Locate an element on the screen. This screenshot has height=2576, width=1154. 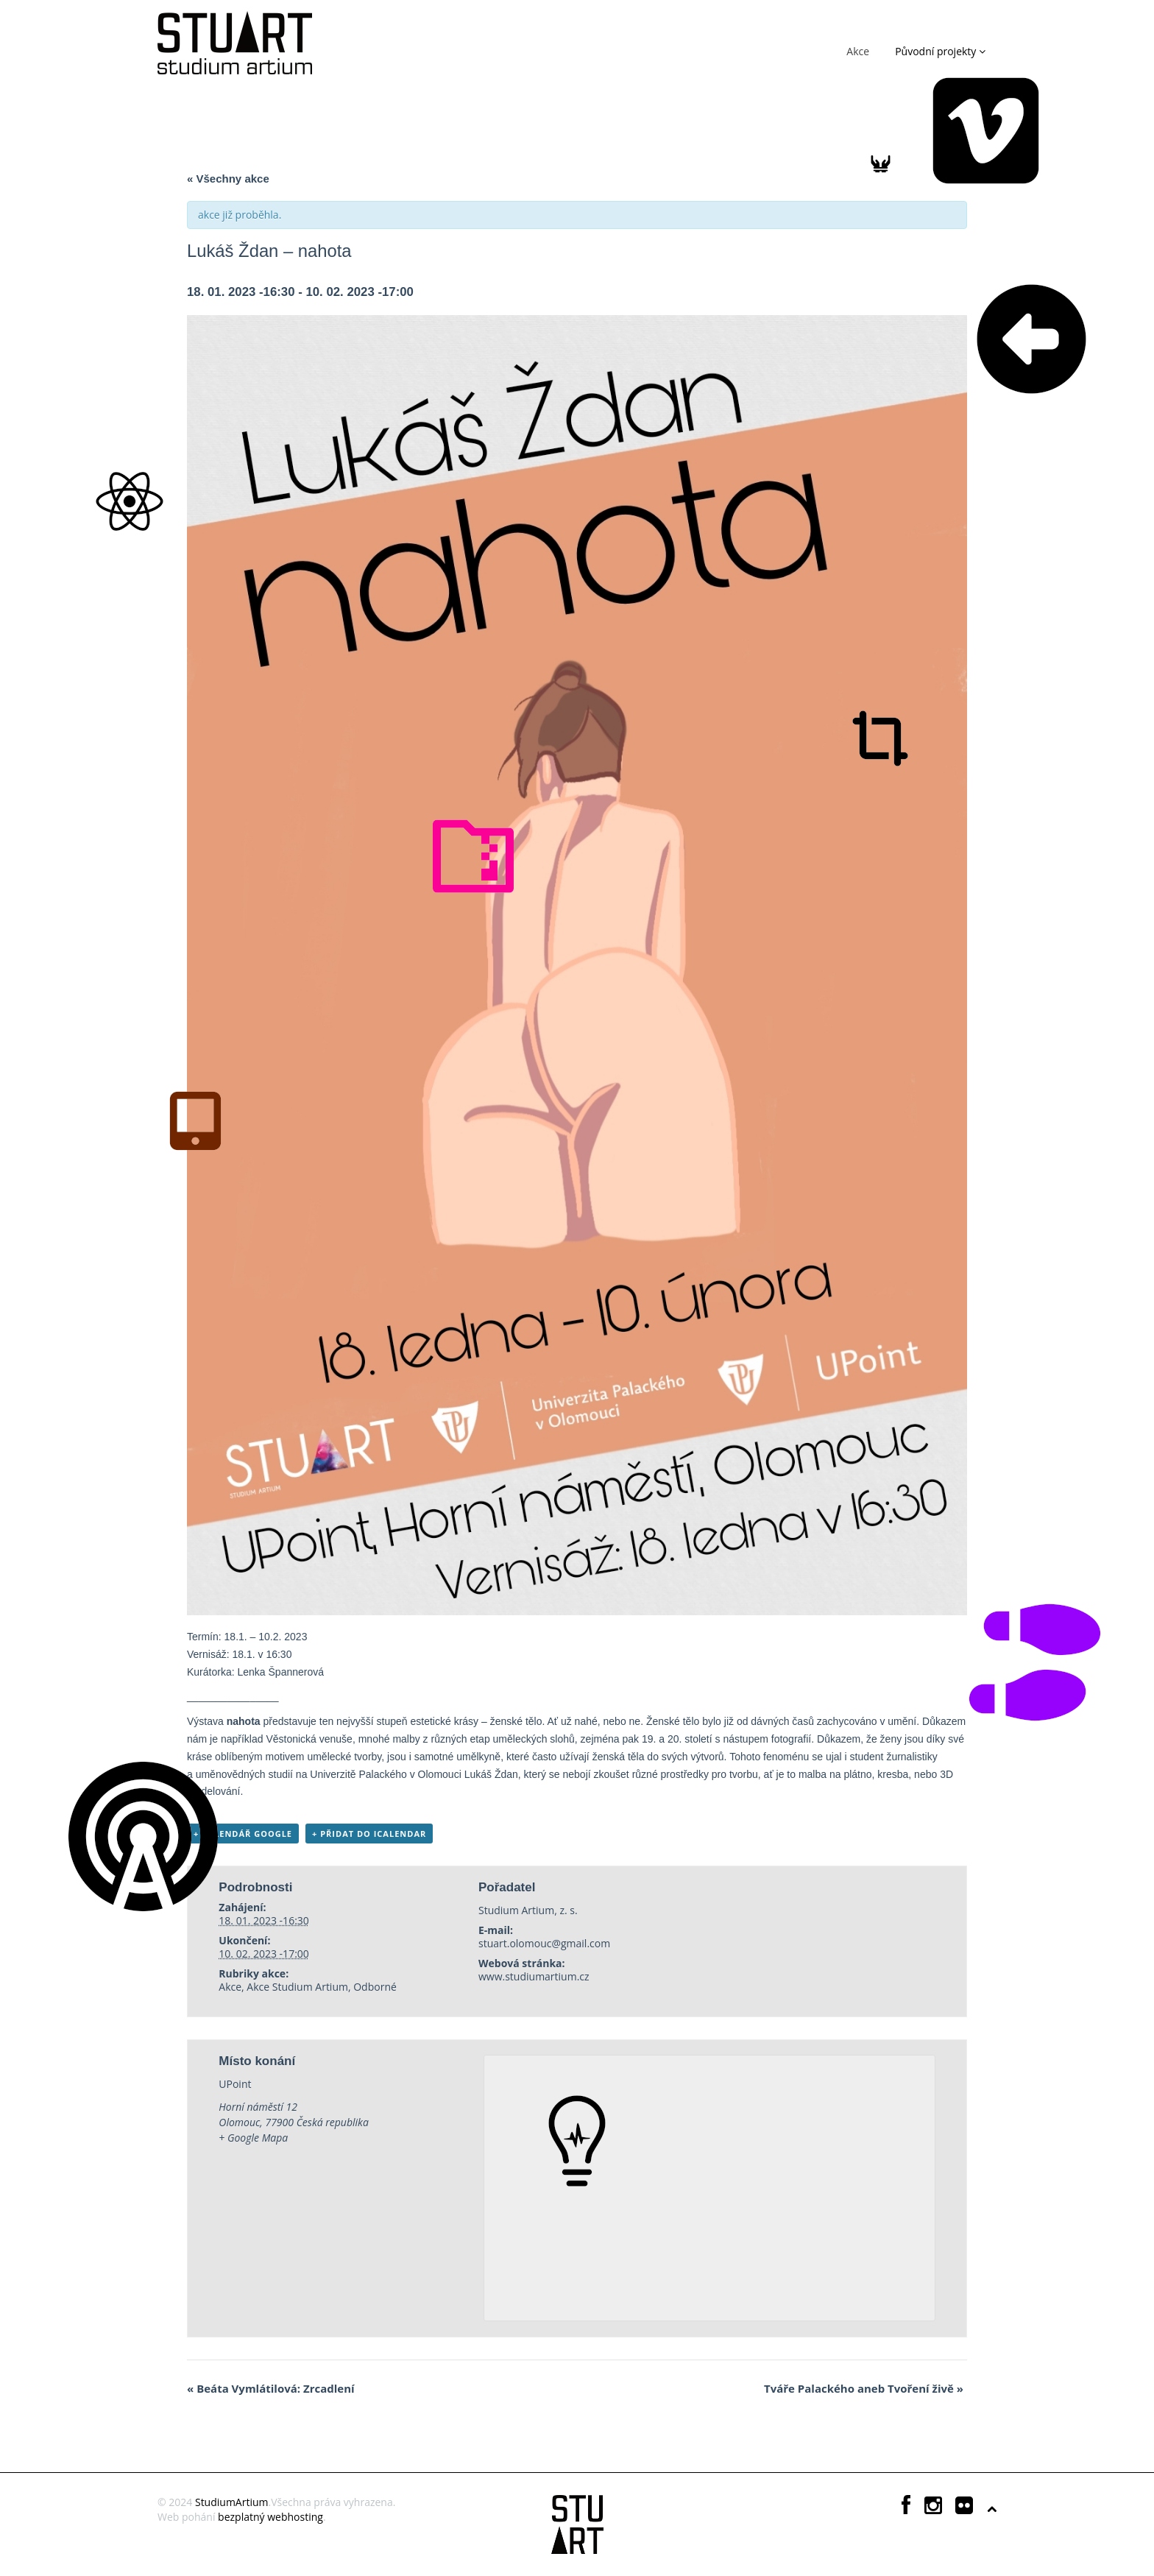
switch to tablet view or layout is located at coordinates (195, 1121).